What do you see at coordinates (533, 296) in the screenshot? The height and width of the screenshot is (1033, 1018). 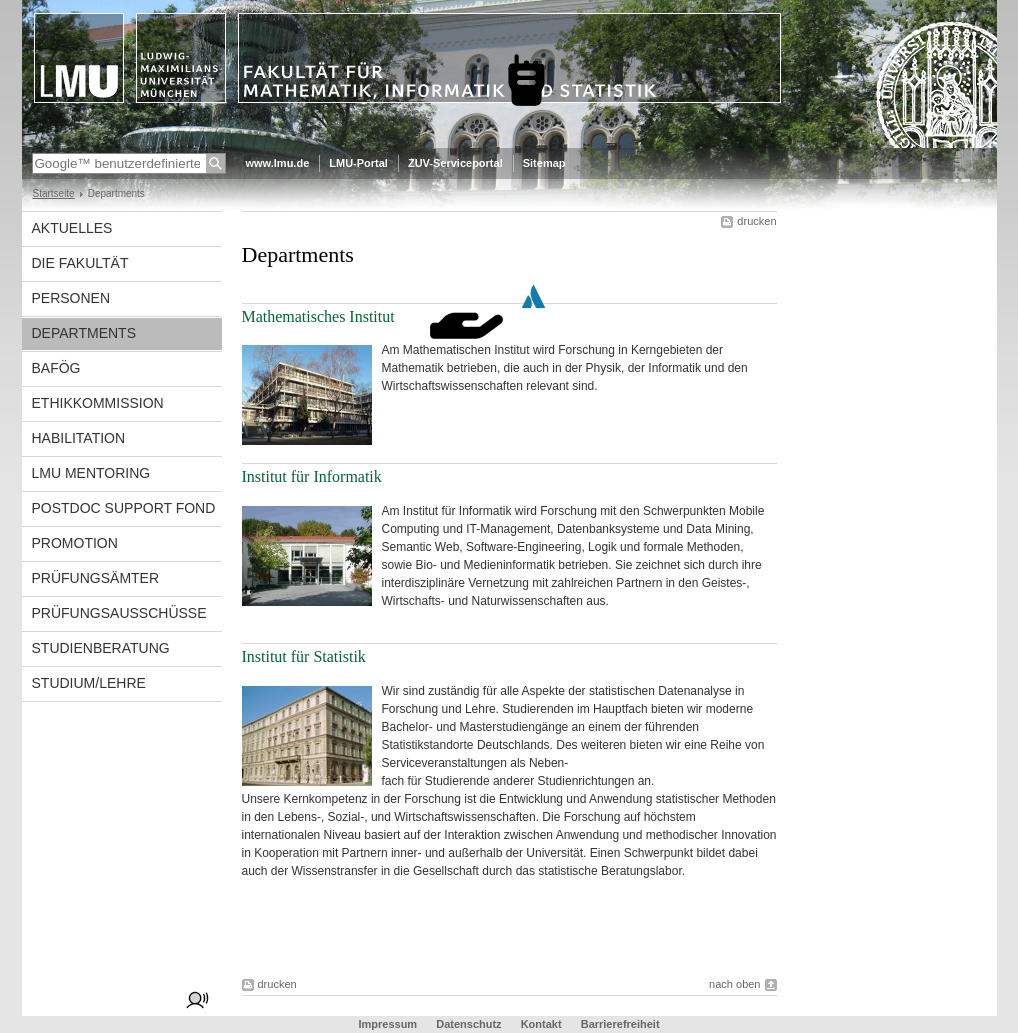 I see `atlassian company logo` at bounding box center [533, 296].